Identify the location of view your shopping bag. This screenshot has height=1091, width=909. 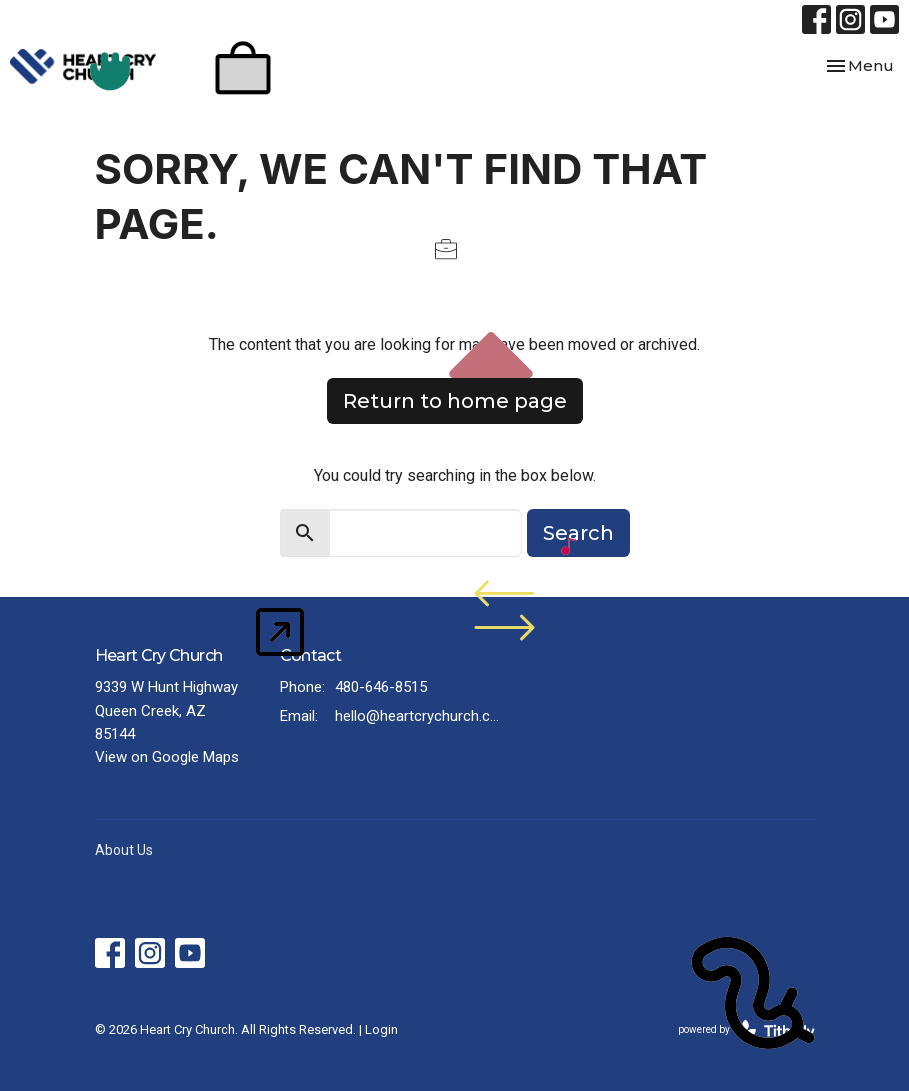
(243, 71).